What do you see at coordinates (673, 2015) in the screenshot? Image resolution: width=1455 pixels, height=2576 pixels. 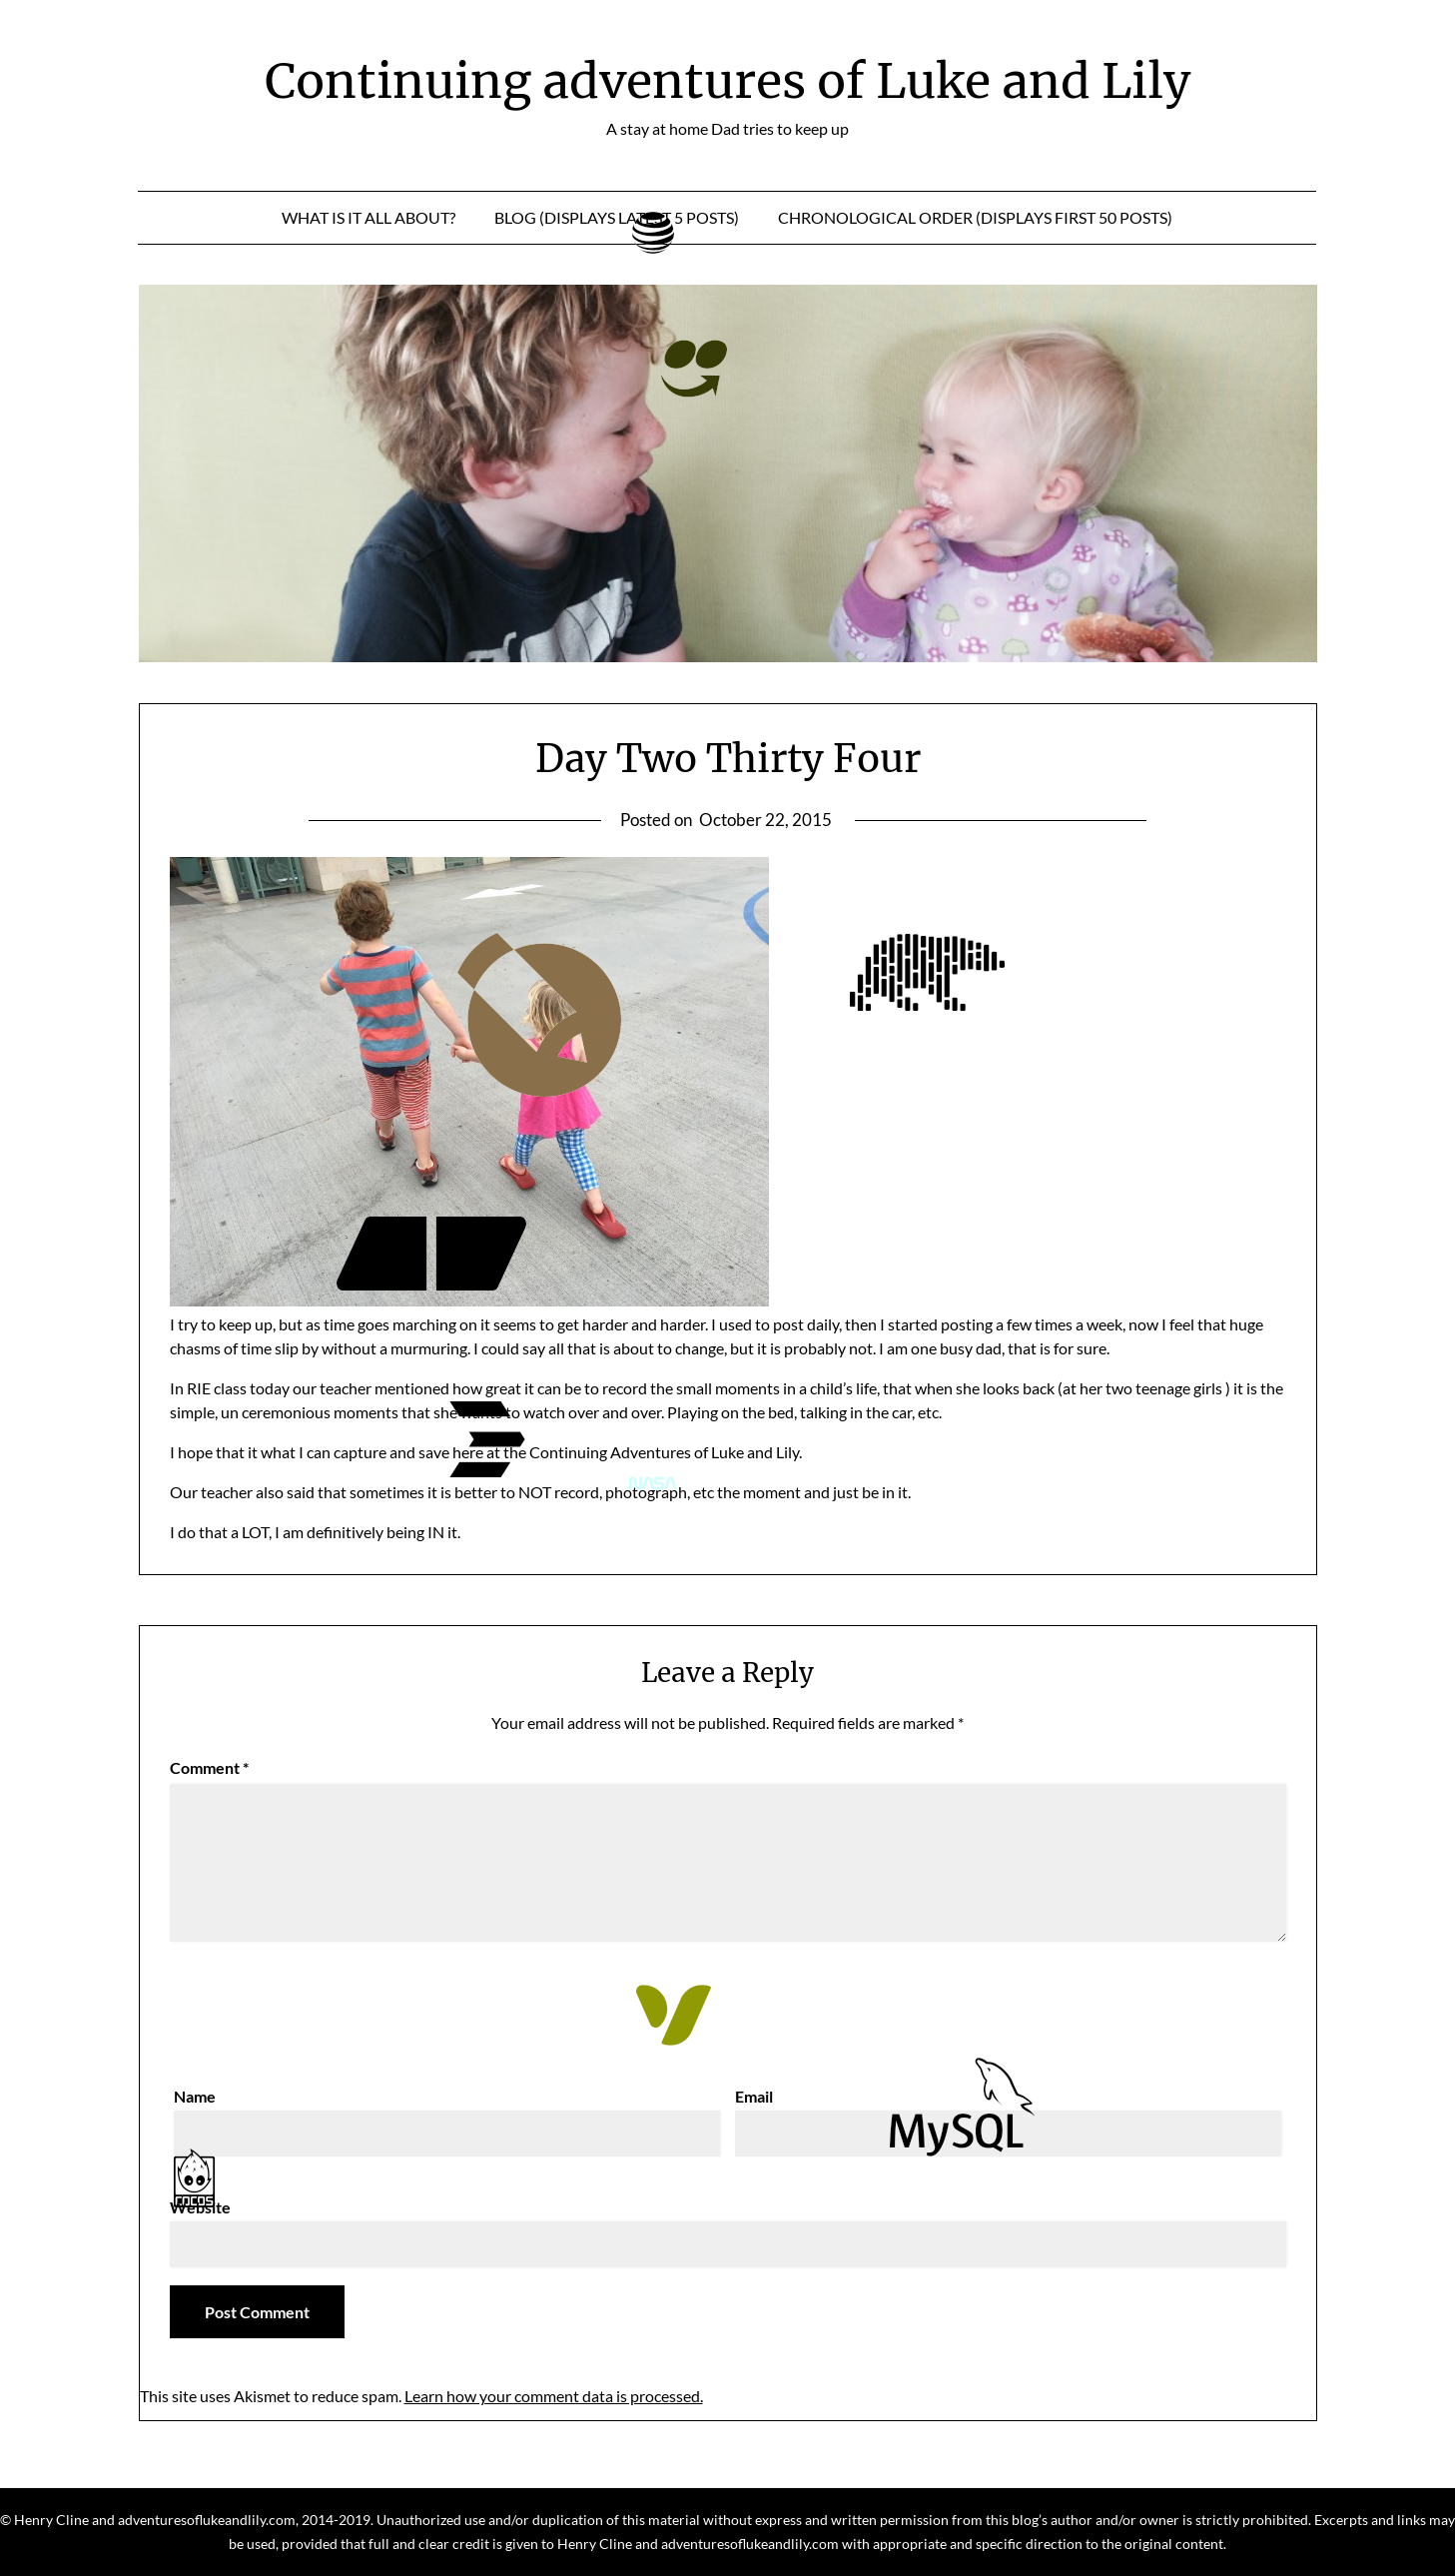 I see `open vectary 3d design application` at bounding box center [673, 2015].